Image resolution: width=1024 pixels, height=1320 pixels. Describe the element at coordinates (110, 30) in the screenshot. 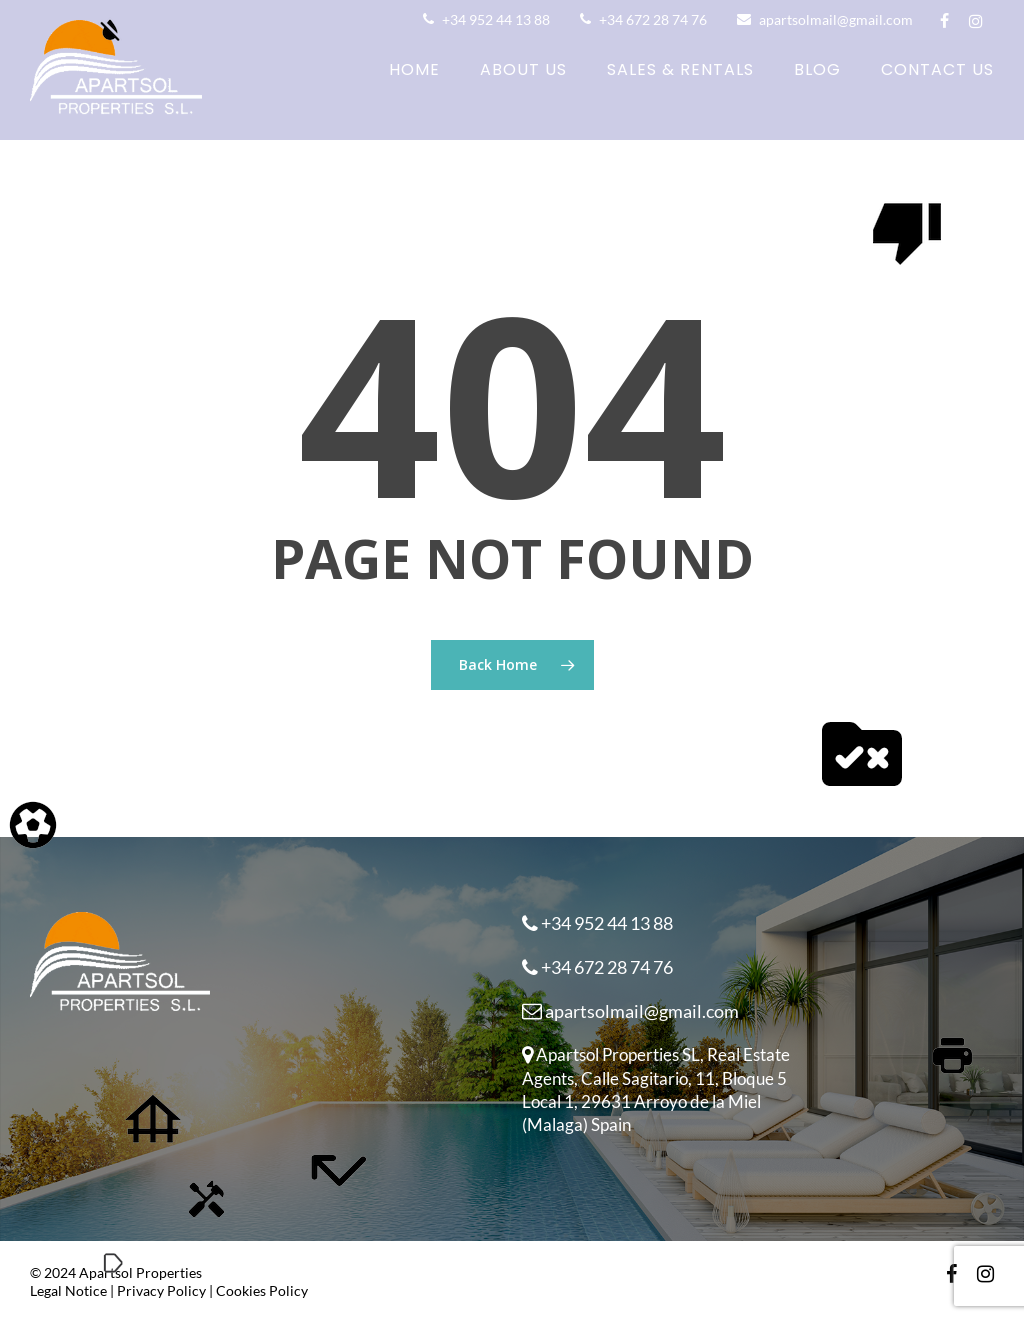

I see `reset or remove color formatting` at that location.